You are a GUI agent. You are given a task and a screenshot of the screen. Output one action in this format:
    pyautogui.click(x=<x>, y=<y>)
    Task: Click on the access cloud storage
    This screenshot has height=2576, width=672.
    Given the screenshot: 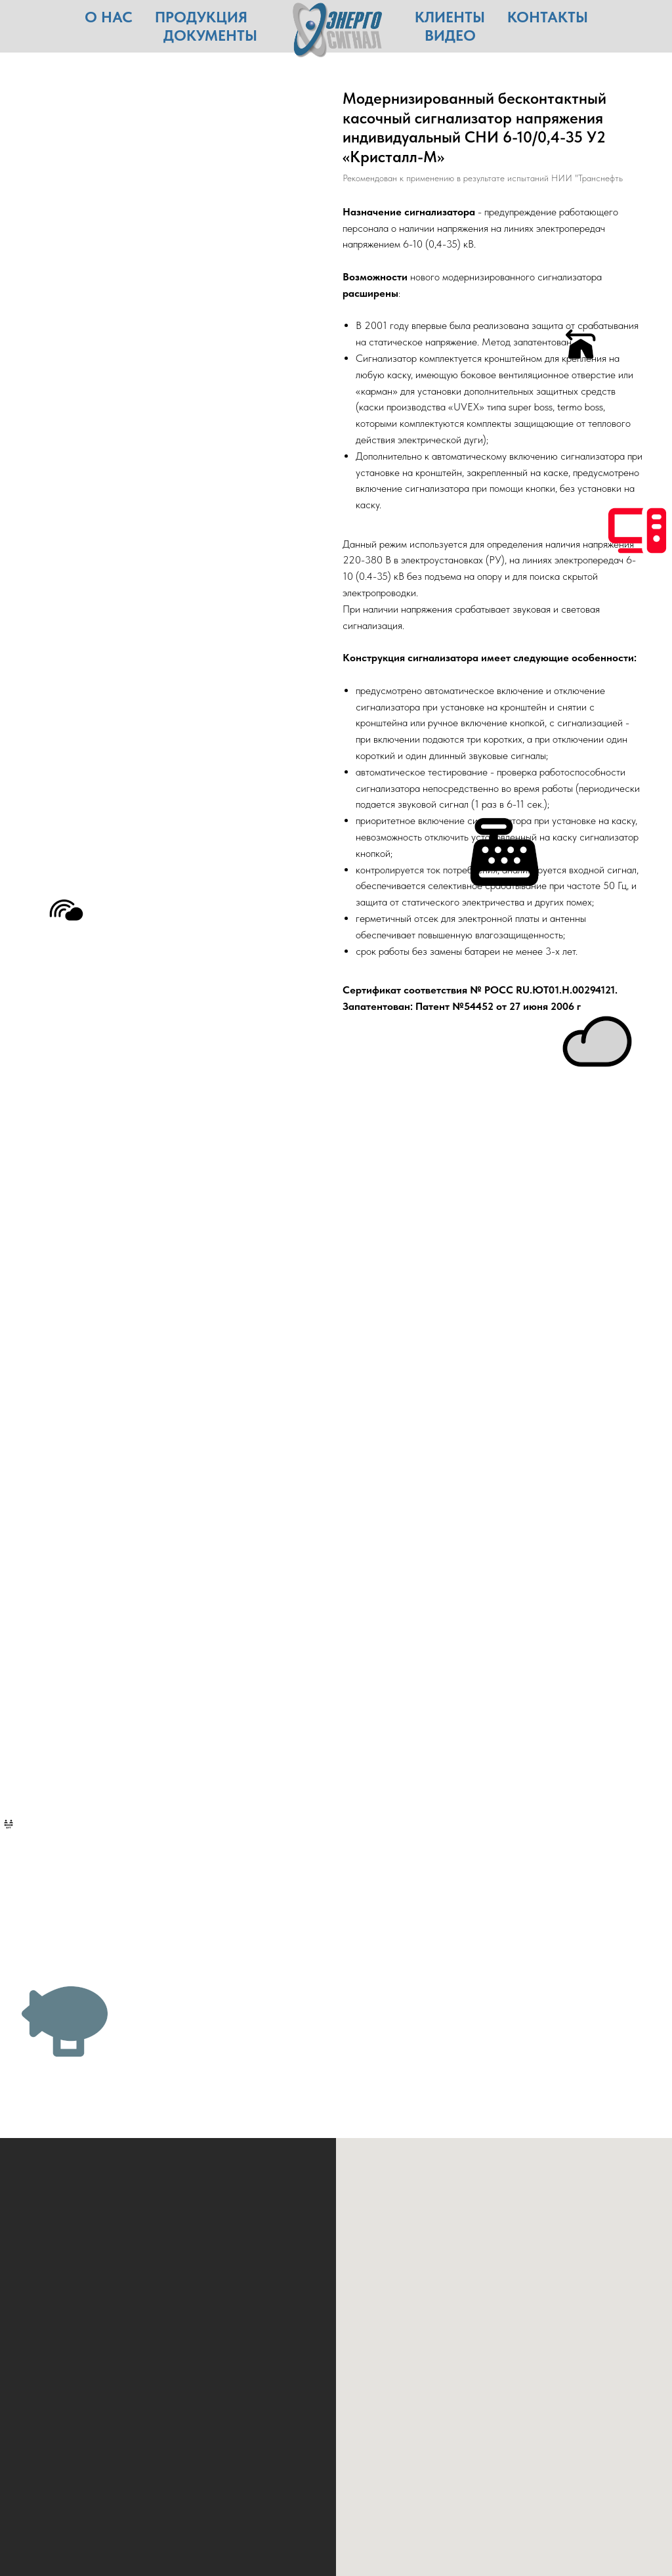 What is the action you would take?
    pyautogui.click(x=597, y=1041)
    